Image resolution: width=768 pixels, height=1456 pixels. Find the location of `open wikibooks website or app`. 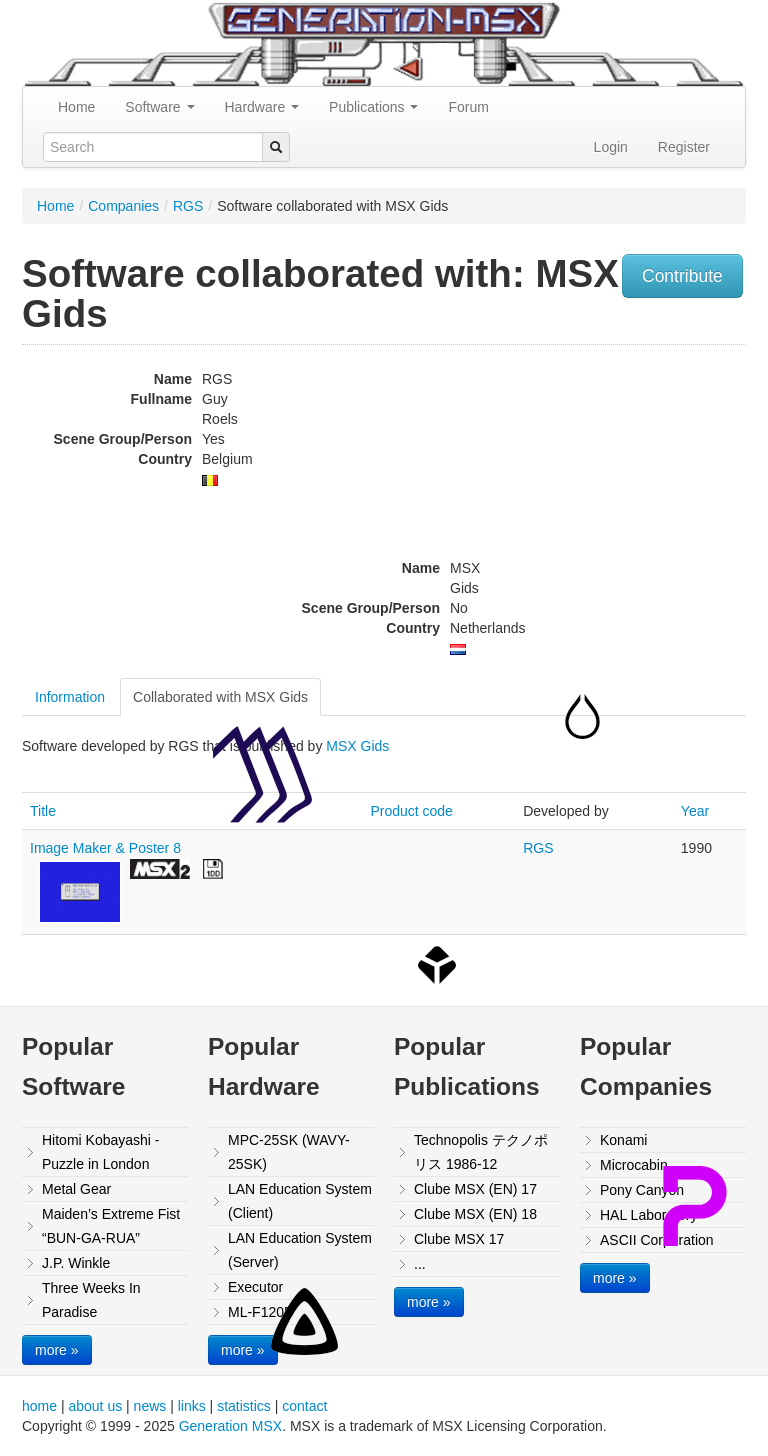

open wikibooks website or app is located at coordinates (262, 774).